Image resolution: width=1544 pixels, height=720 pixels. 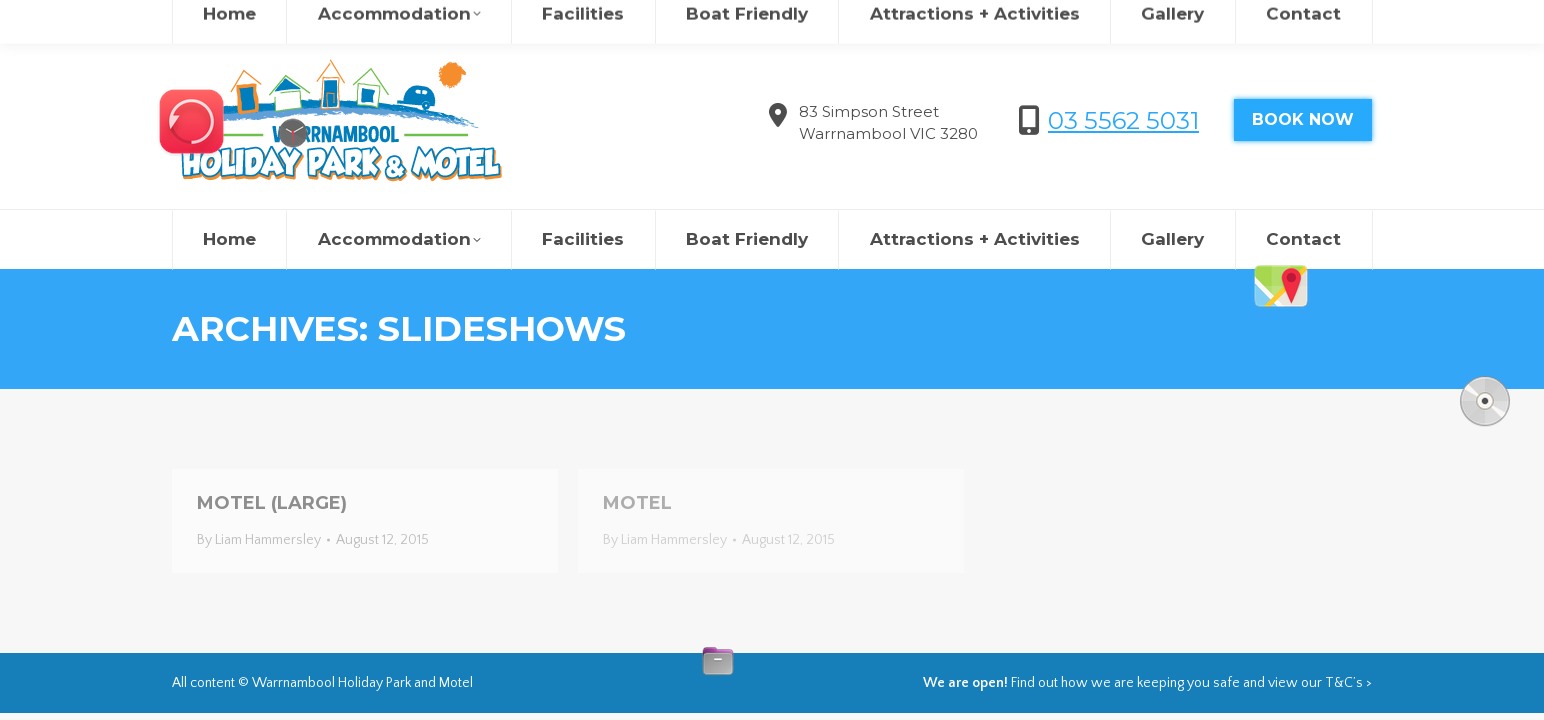 What do you see at coordinates (1485, 401) in the screenshot?
I see `indicates a blank DVD-R disc ready for burning` at bounding box center [1485, 401].